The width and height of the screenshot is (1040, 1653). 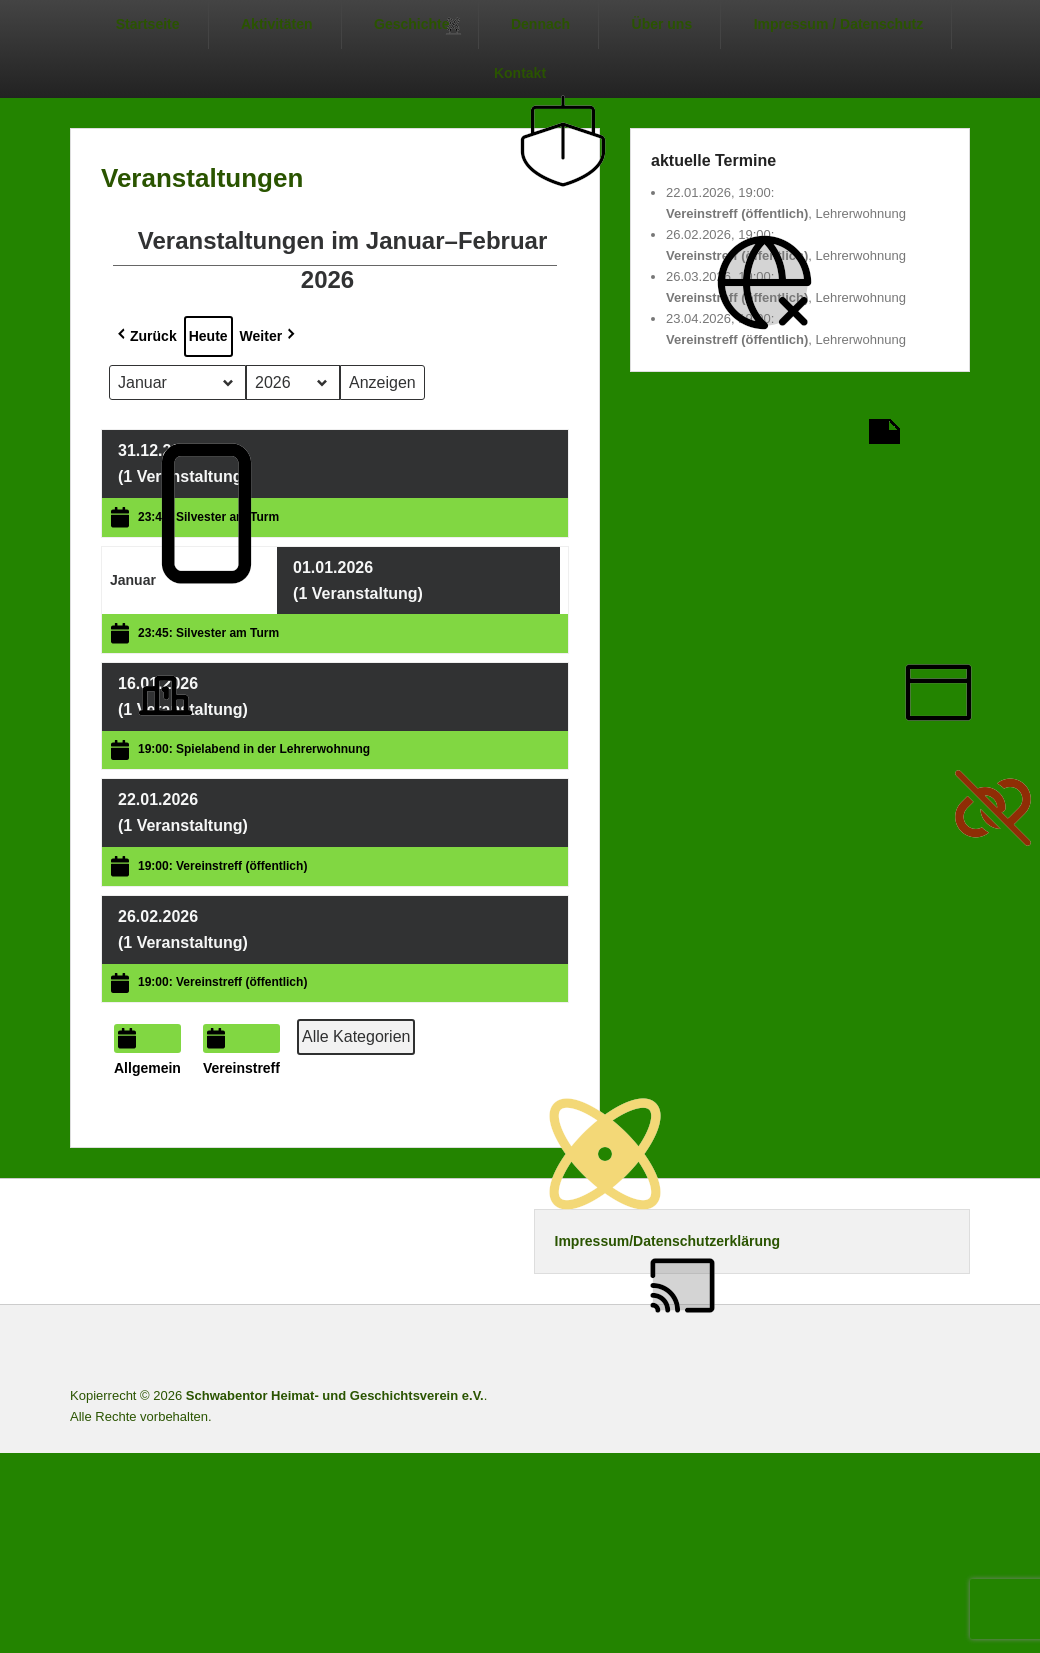 What do you see at coordinates (563, 141) in the screenshot?
I see `access boat or ferry services` at bounding box center [563, 141].